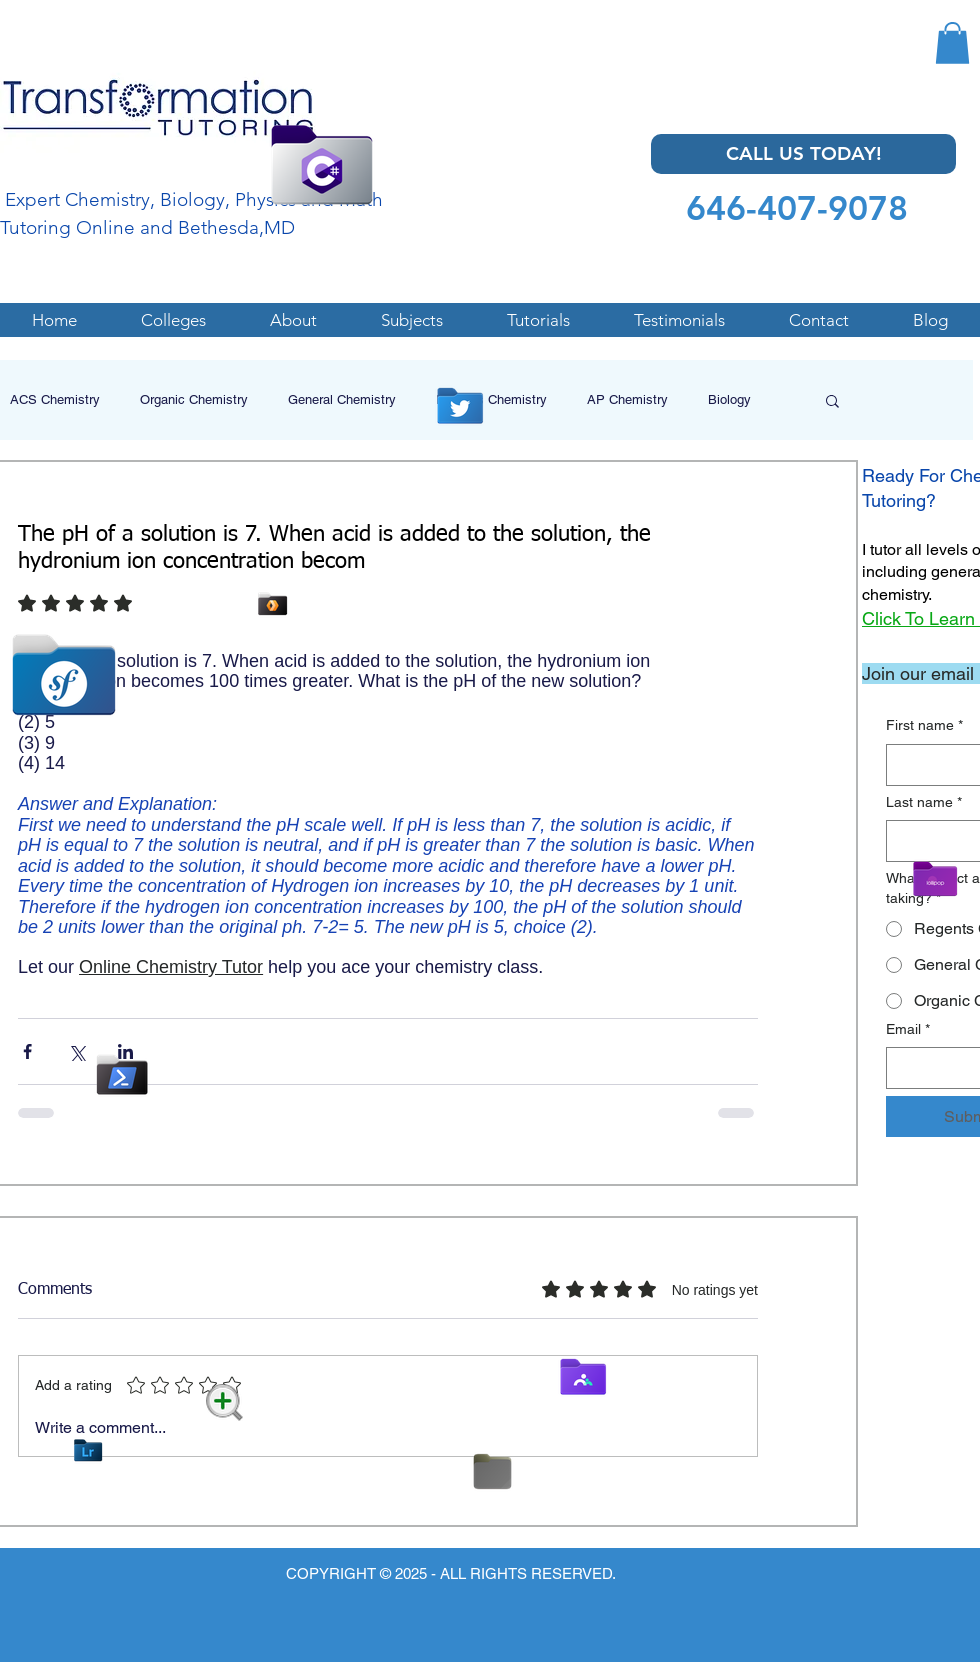 The width and height of the screenshot is (980, 1662). What do you see at coordinates (122, 1076) in the screenshot?
I see `open folder containing PowerShell scripts` at bounding box center [122, 1076].